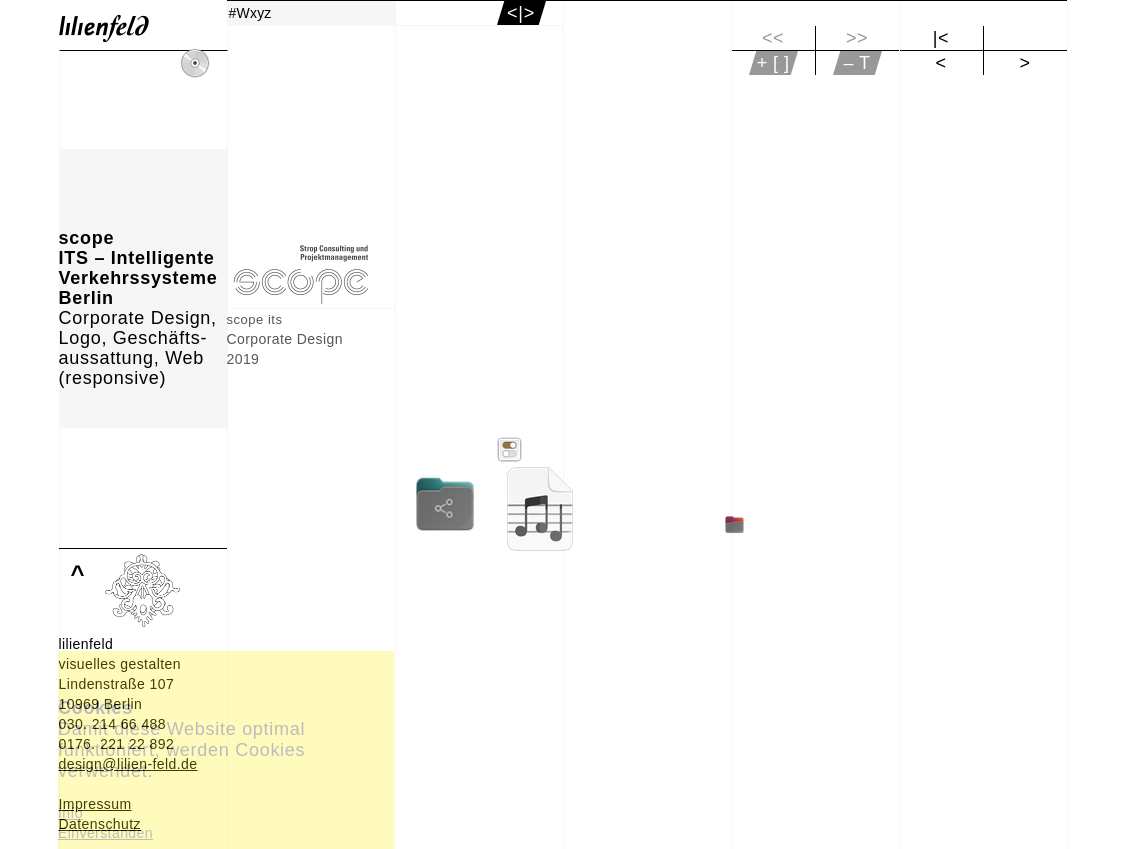 The image size is (1126, 849). What do you see at coordinates (195, 63) in the screenshot?
I see `access DVD or optical disc drive` at bounding box center [195, 63].